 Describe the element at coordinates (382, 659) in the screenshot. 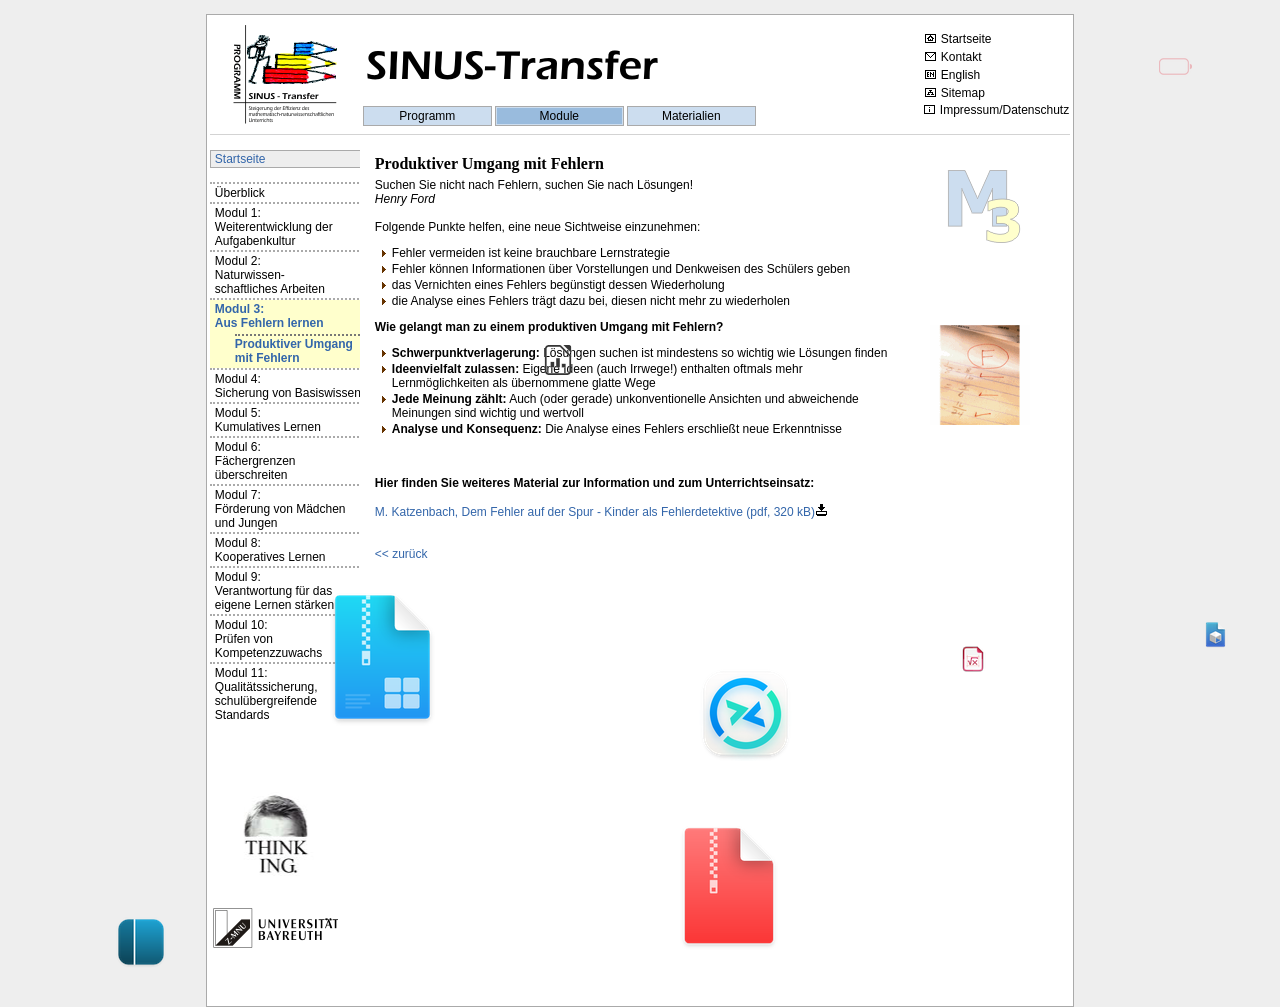

I see `windows imaging format archive file` at that location.